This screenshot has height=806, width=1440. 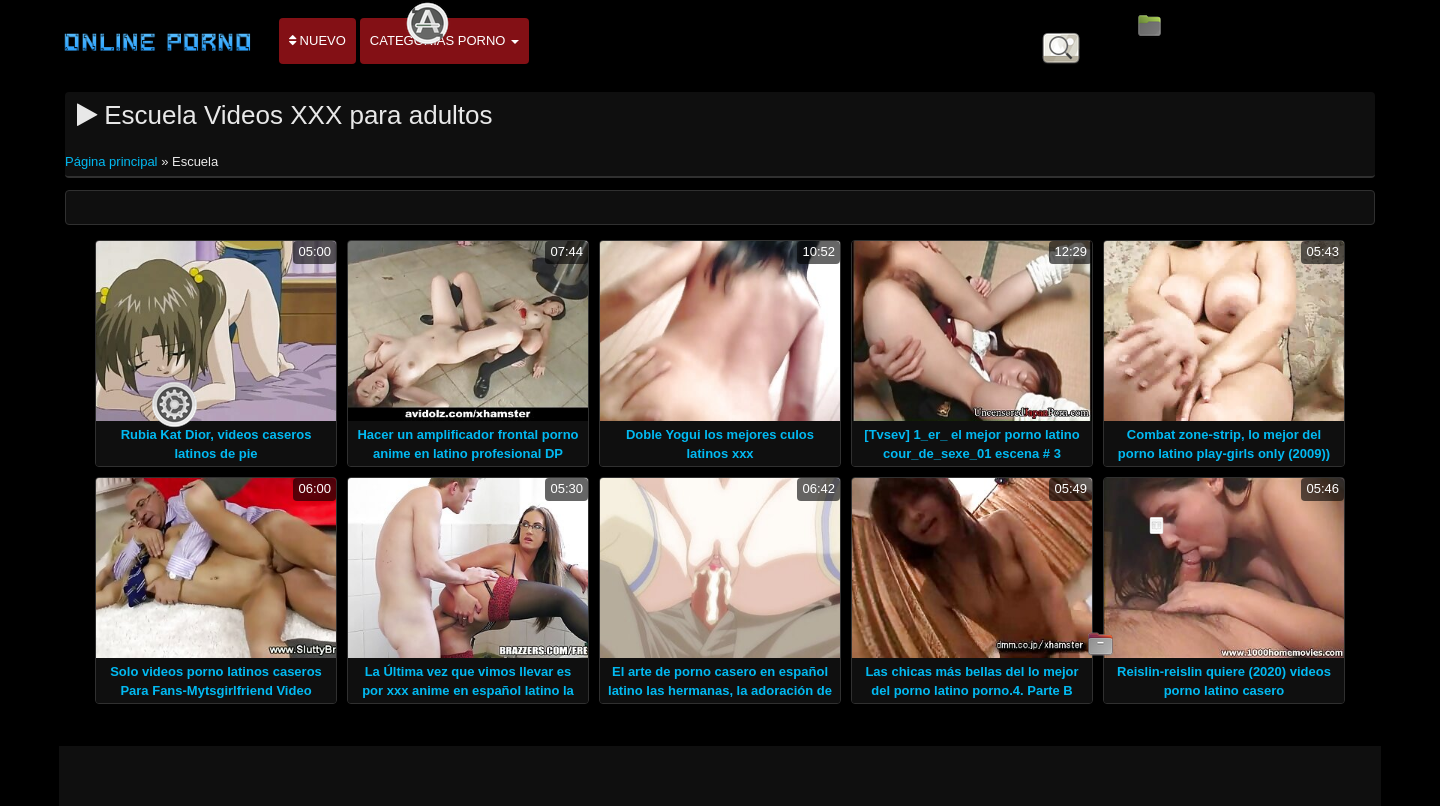 What do you see at coordinates (1156, 525) in the screenshot?
I see `a mobipocket ebook file` at bounding box center [1156, 525].